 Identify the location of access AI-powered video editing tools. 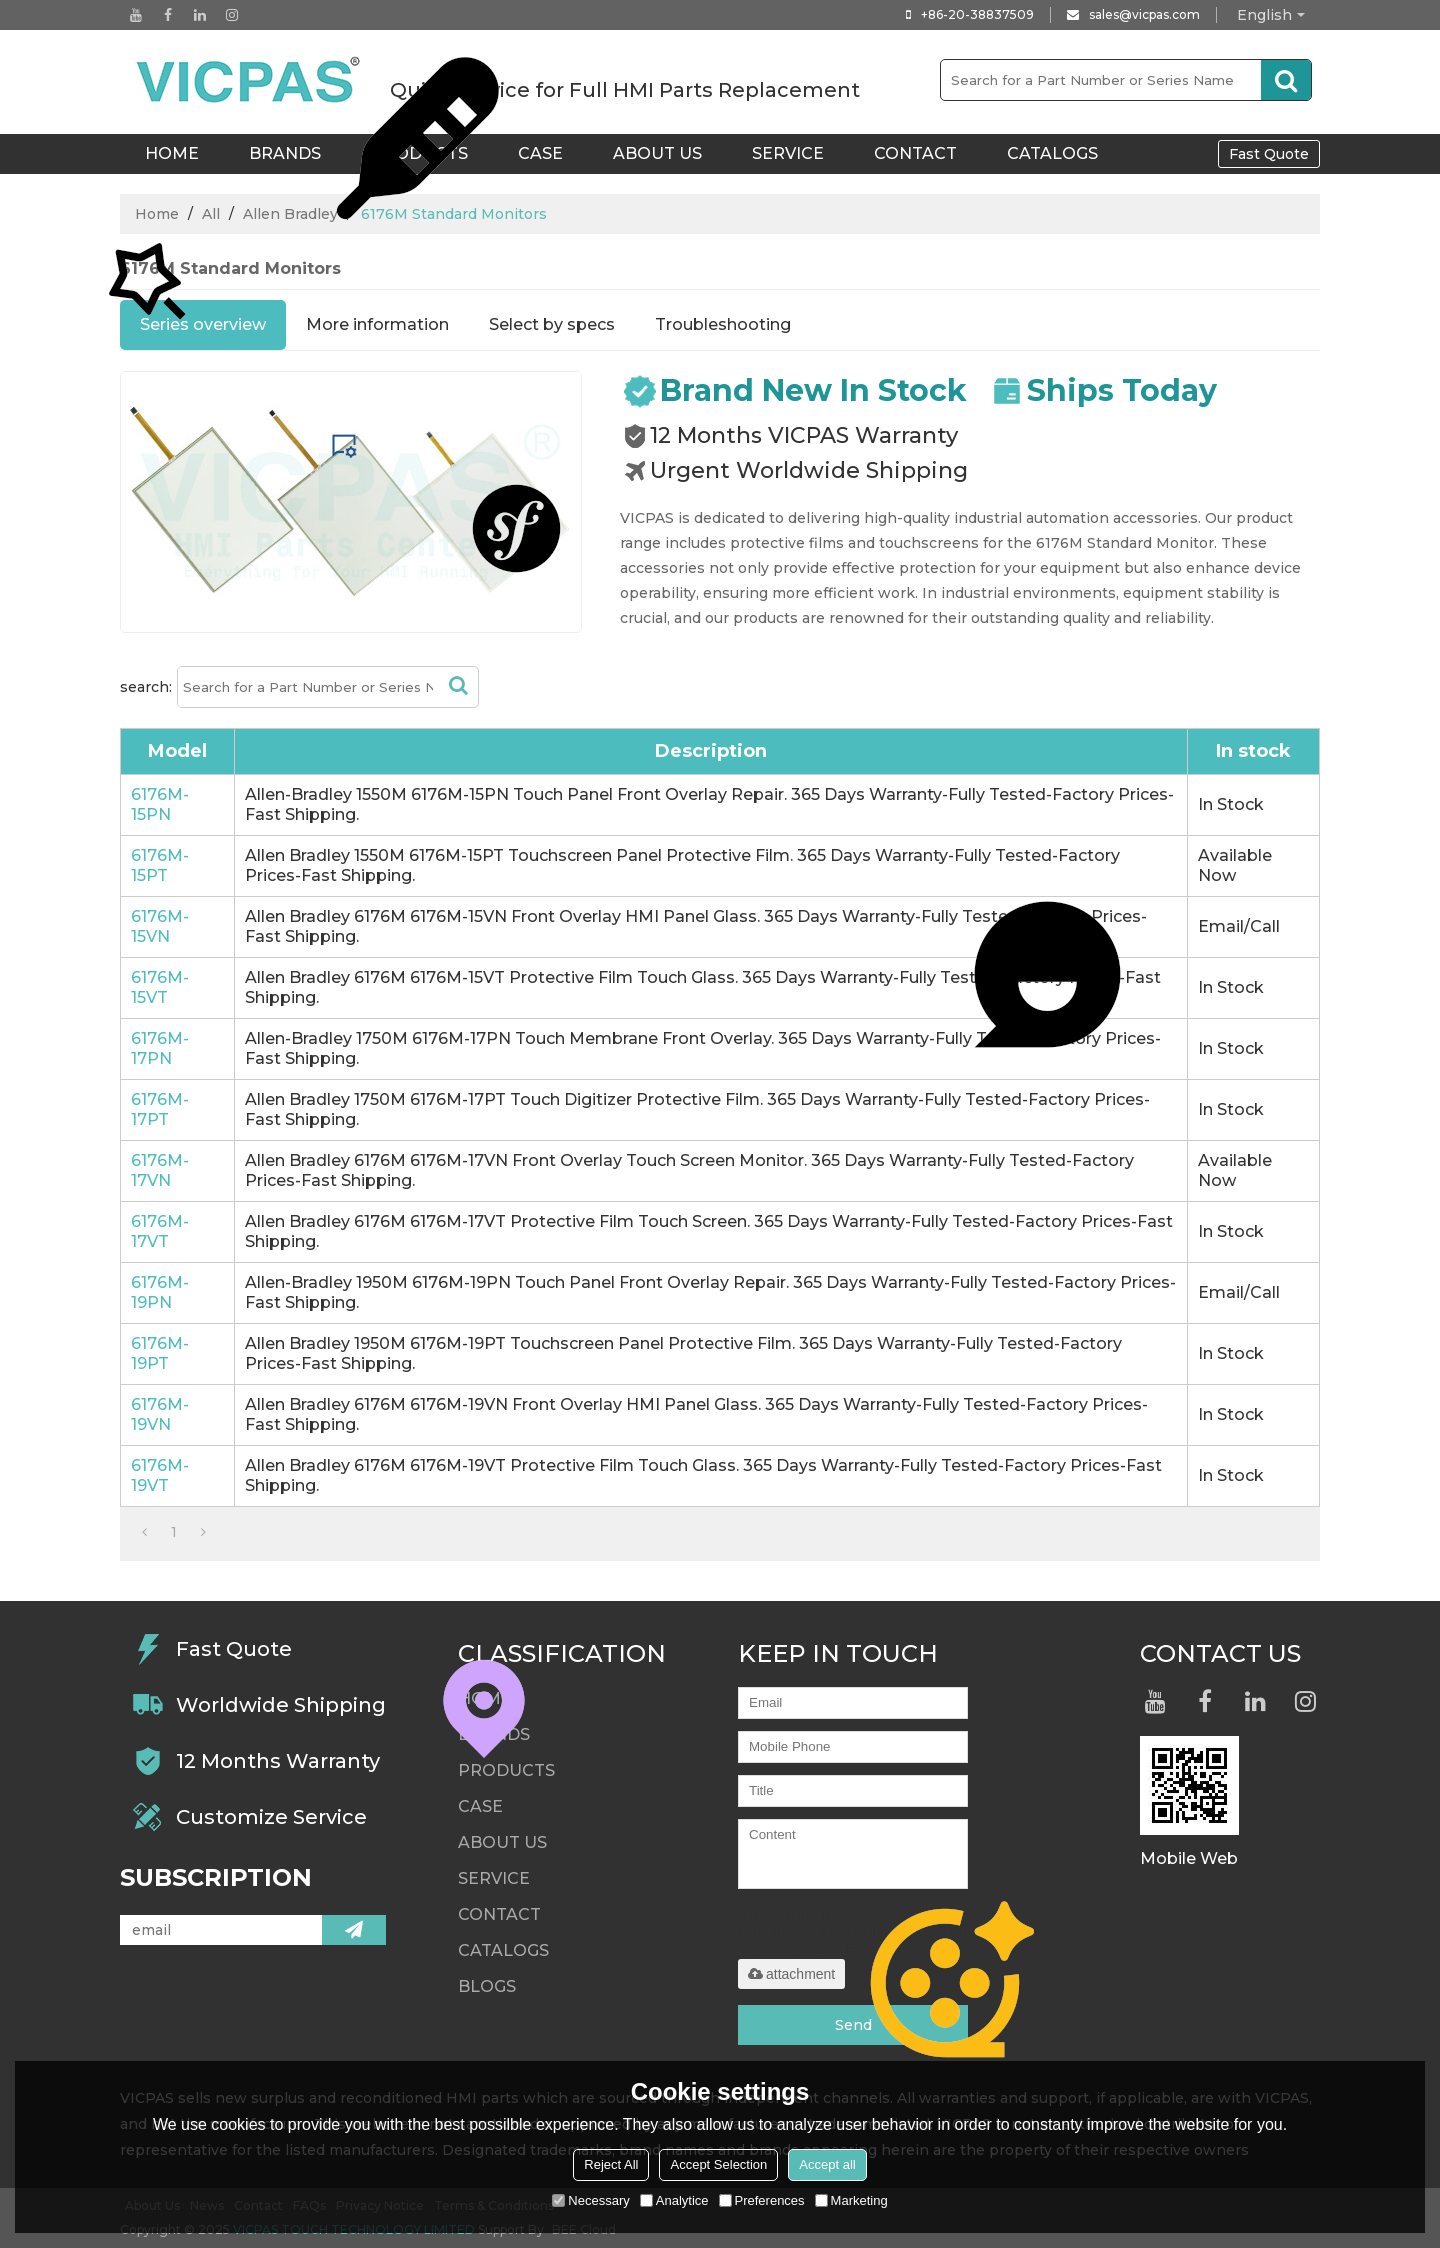
(945, 1983).